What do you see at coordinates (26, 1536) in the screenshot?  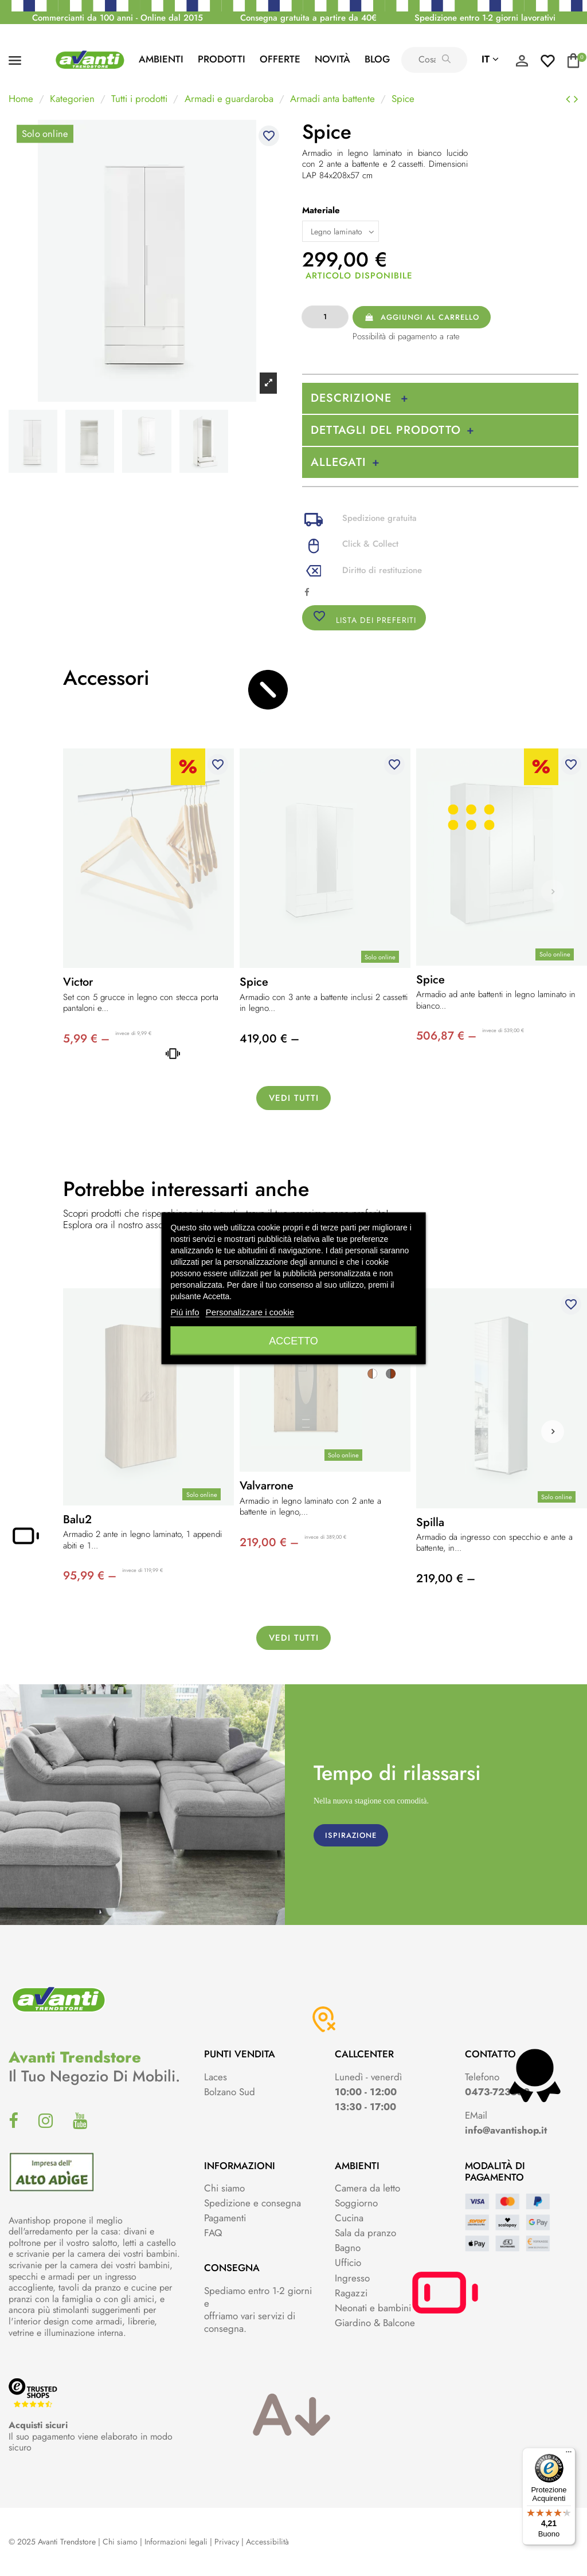 I see `indicates current battery level` at bounding box center [26, 1536].